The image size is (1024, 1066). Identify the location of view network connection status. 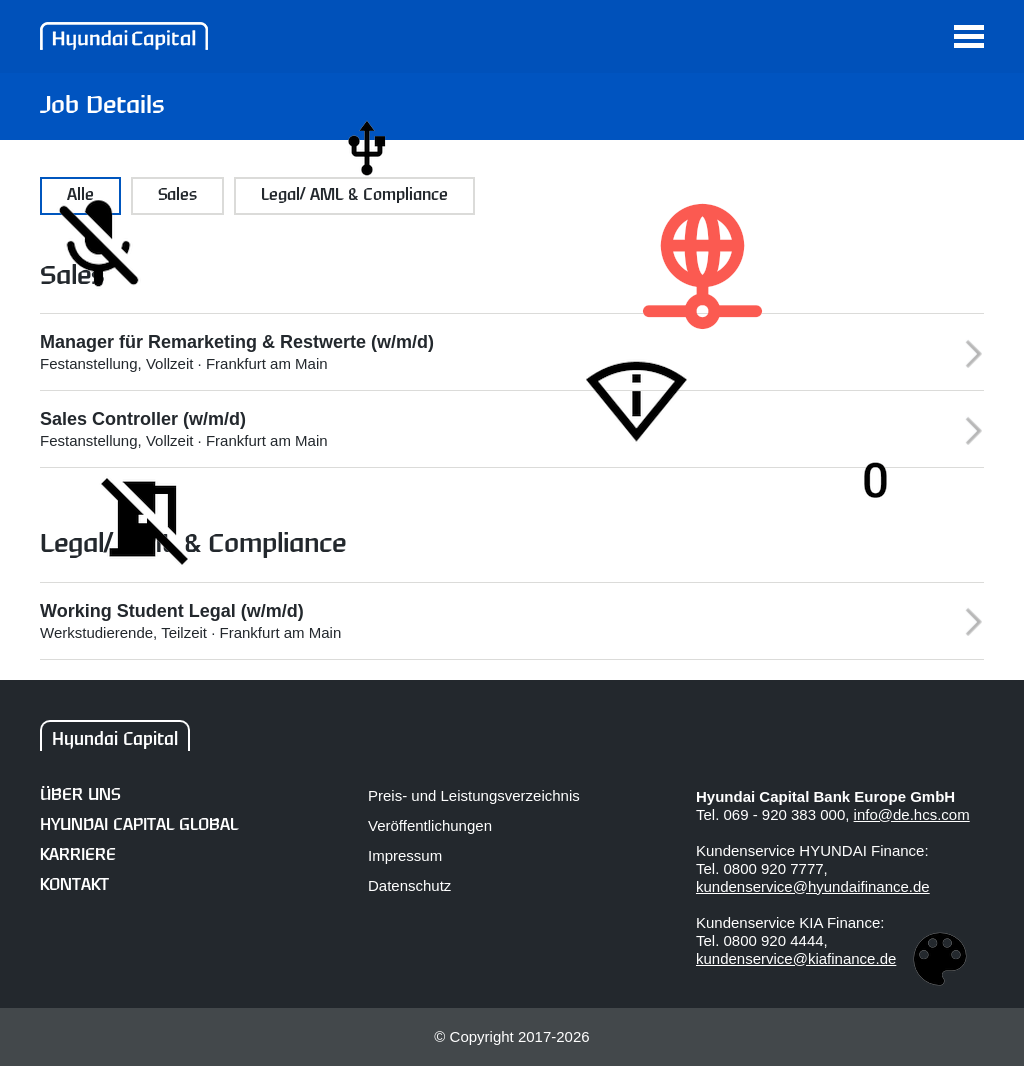
(702, 263).